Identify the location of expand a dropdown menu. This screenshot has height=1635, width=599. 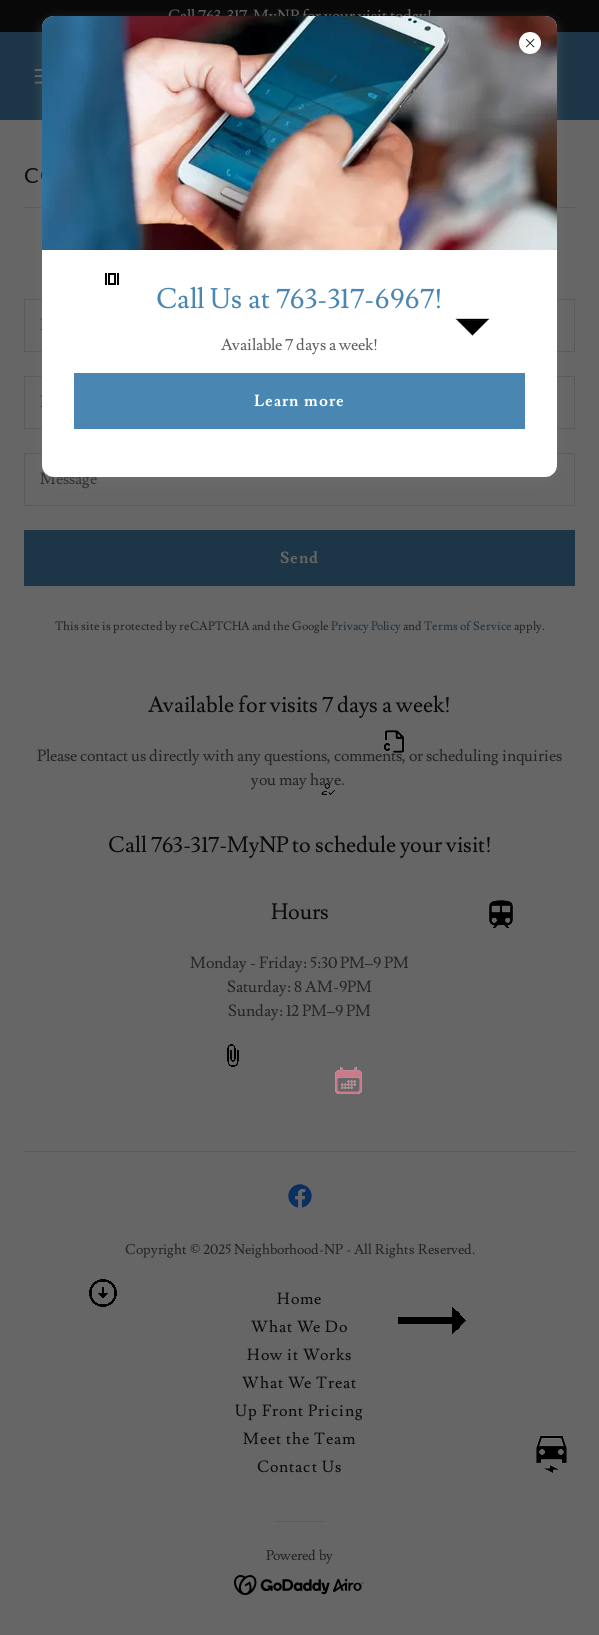
(472, 325).